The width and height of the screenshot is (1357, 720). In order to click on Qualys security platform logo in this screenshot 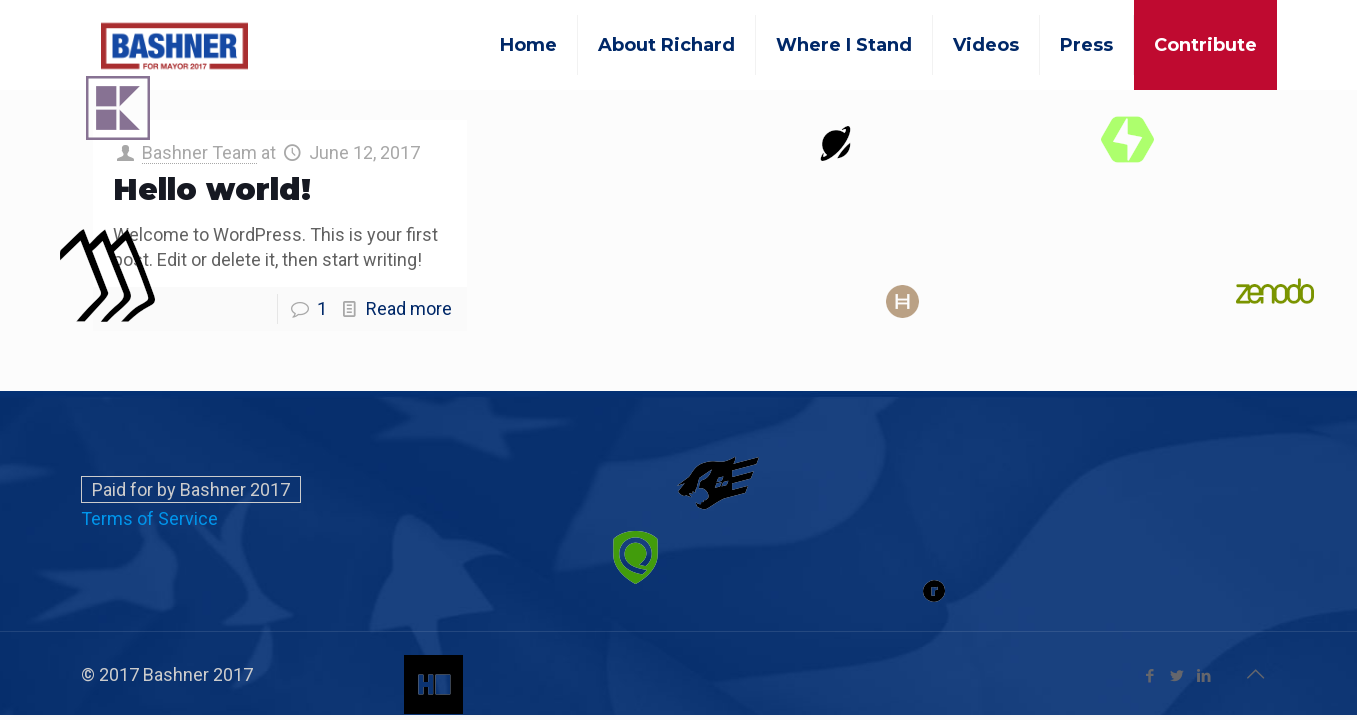, I will do `click(635, 557)`.